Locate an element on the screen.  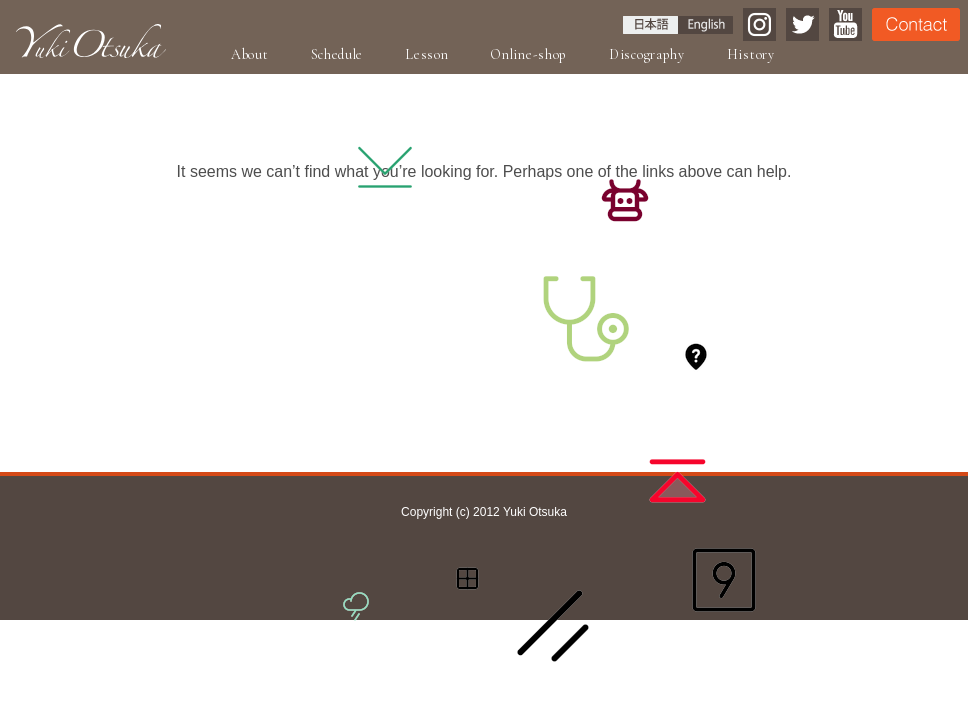
collapse content or panel upward is located at coordinates (677, 479).